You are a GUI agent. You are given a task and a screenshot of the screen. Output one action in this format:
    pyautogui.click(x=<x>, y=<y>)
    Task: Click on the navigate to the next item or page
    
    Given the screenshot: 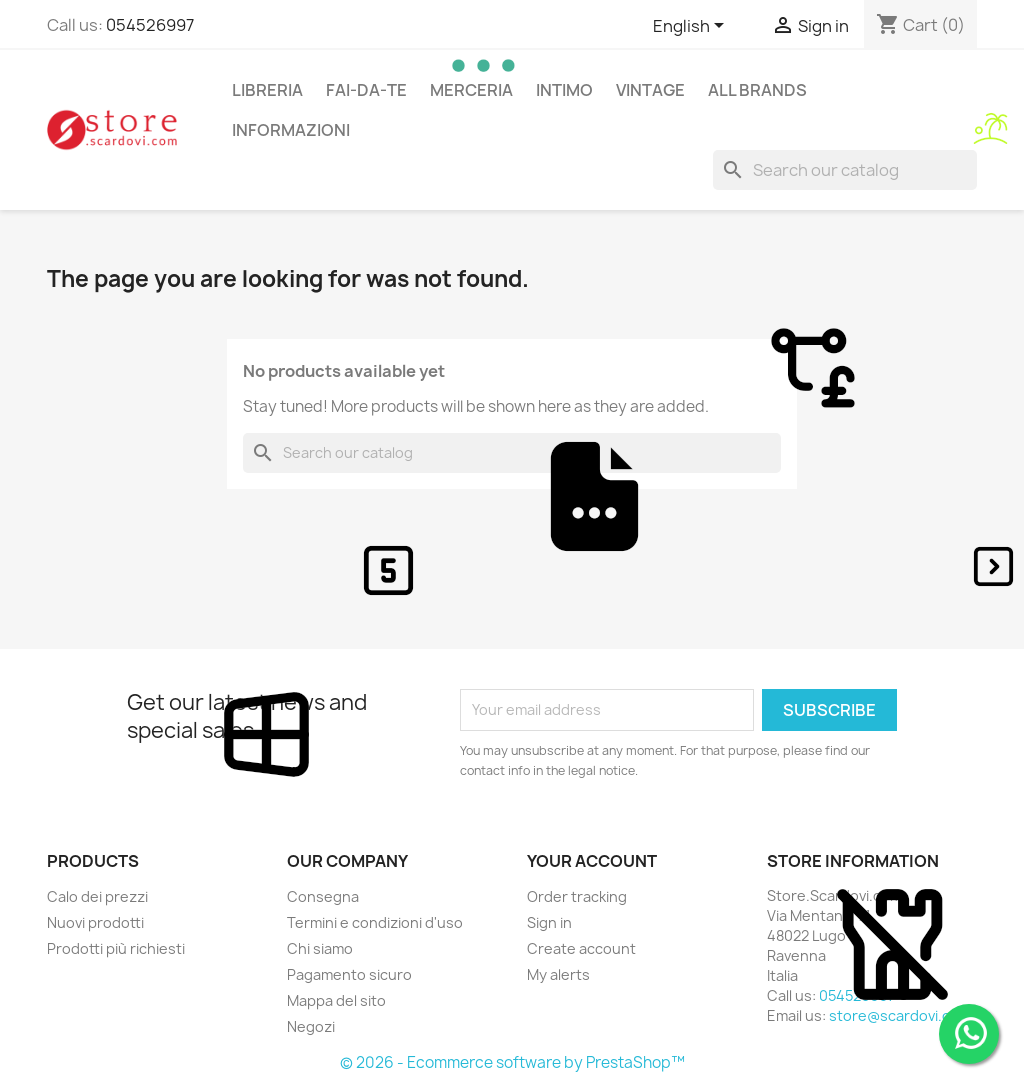 What is the action you would take?
    pyautogui.click(x=993, y=566)
    